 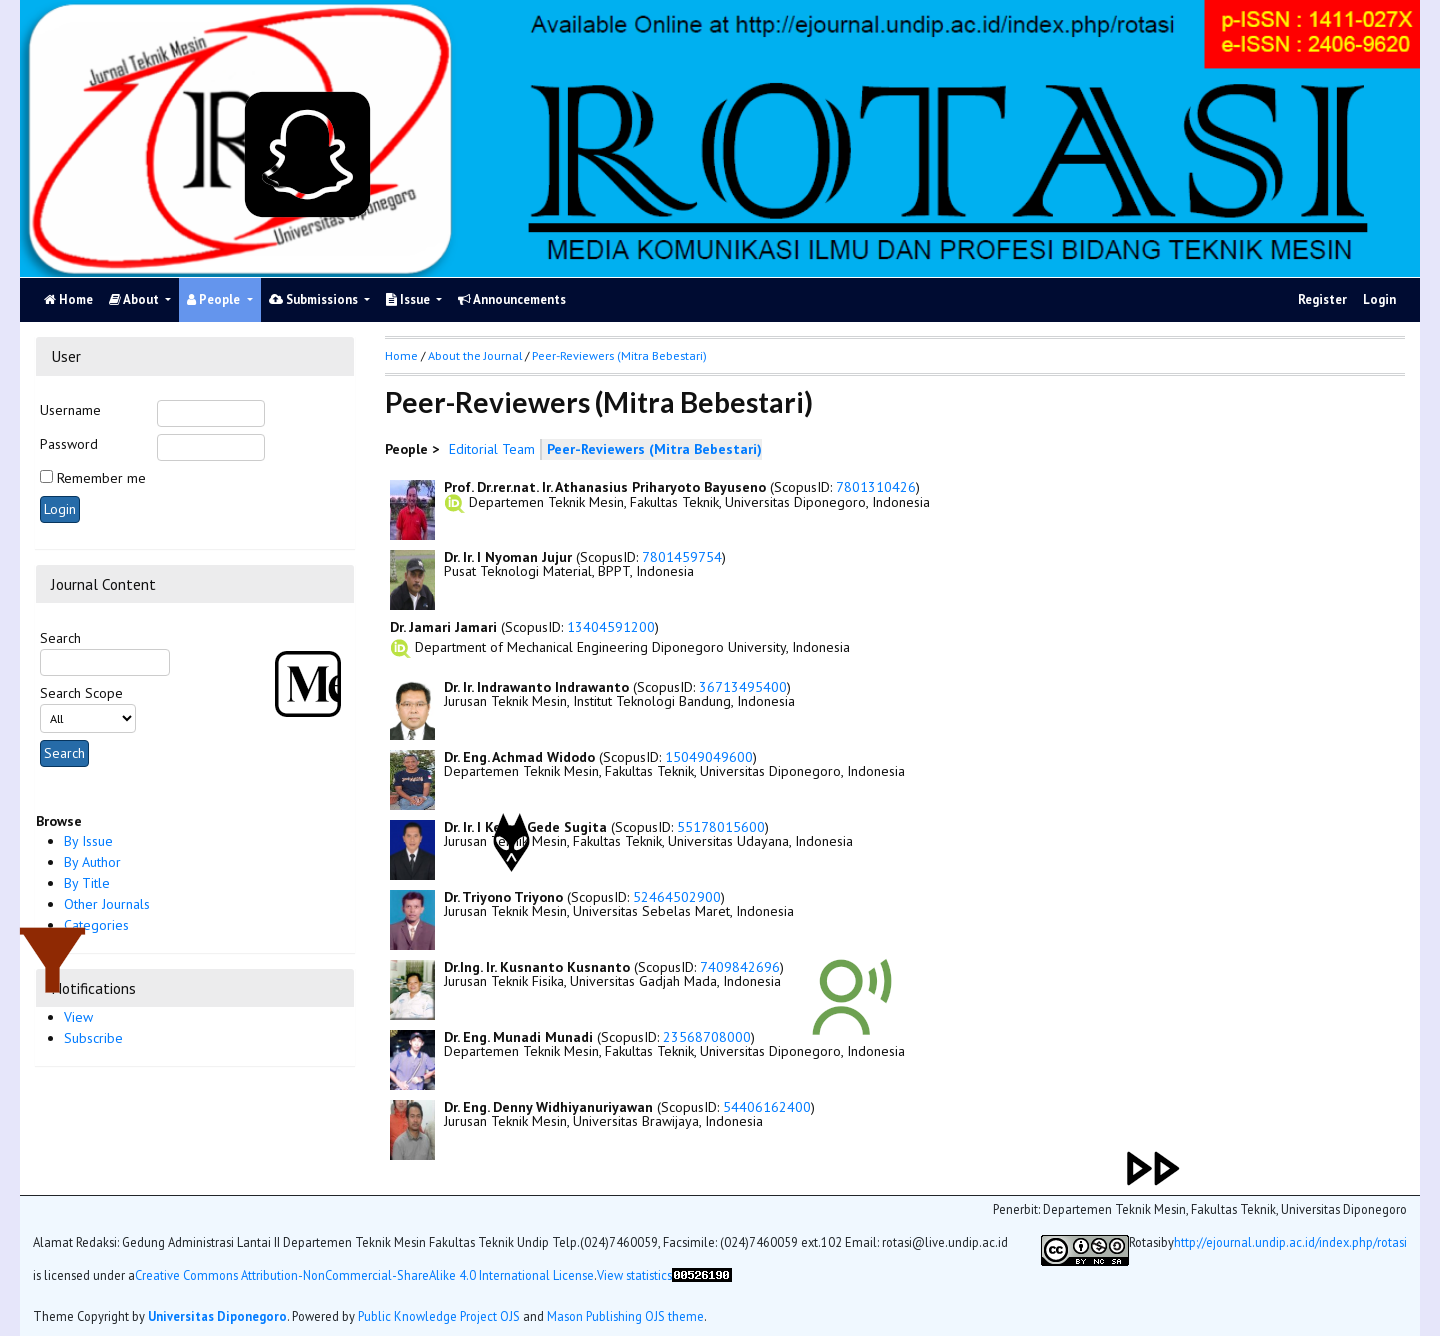 I want to click on activate voice input or speech recognition, so click(x=852, y=999).